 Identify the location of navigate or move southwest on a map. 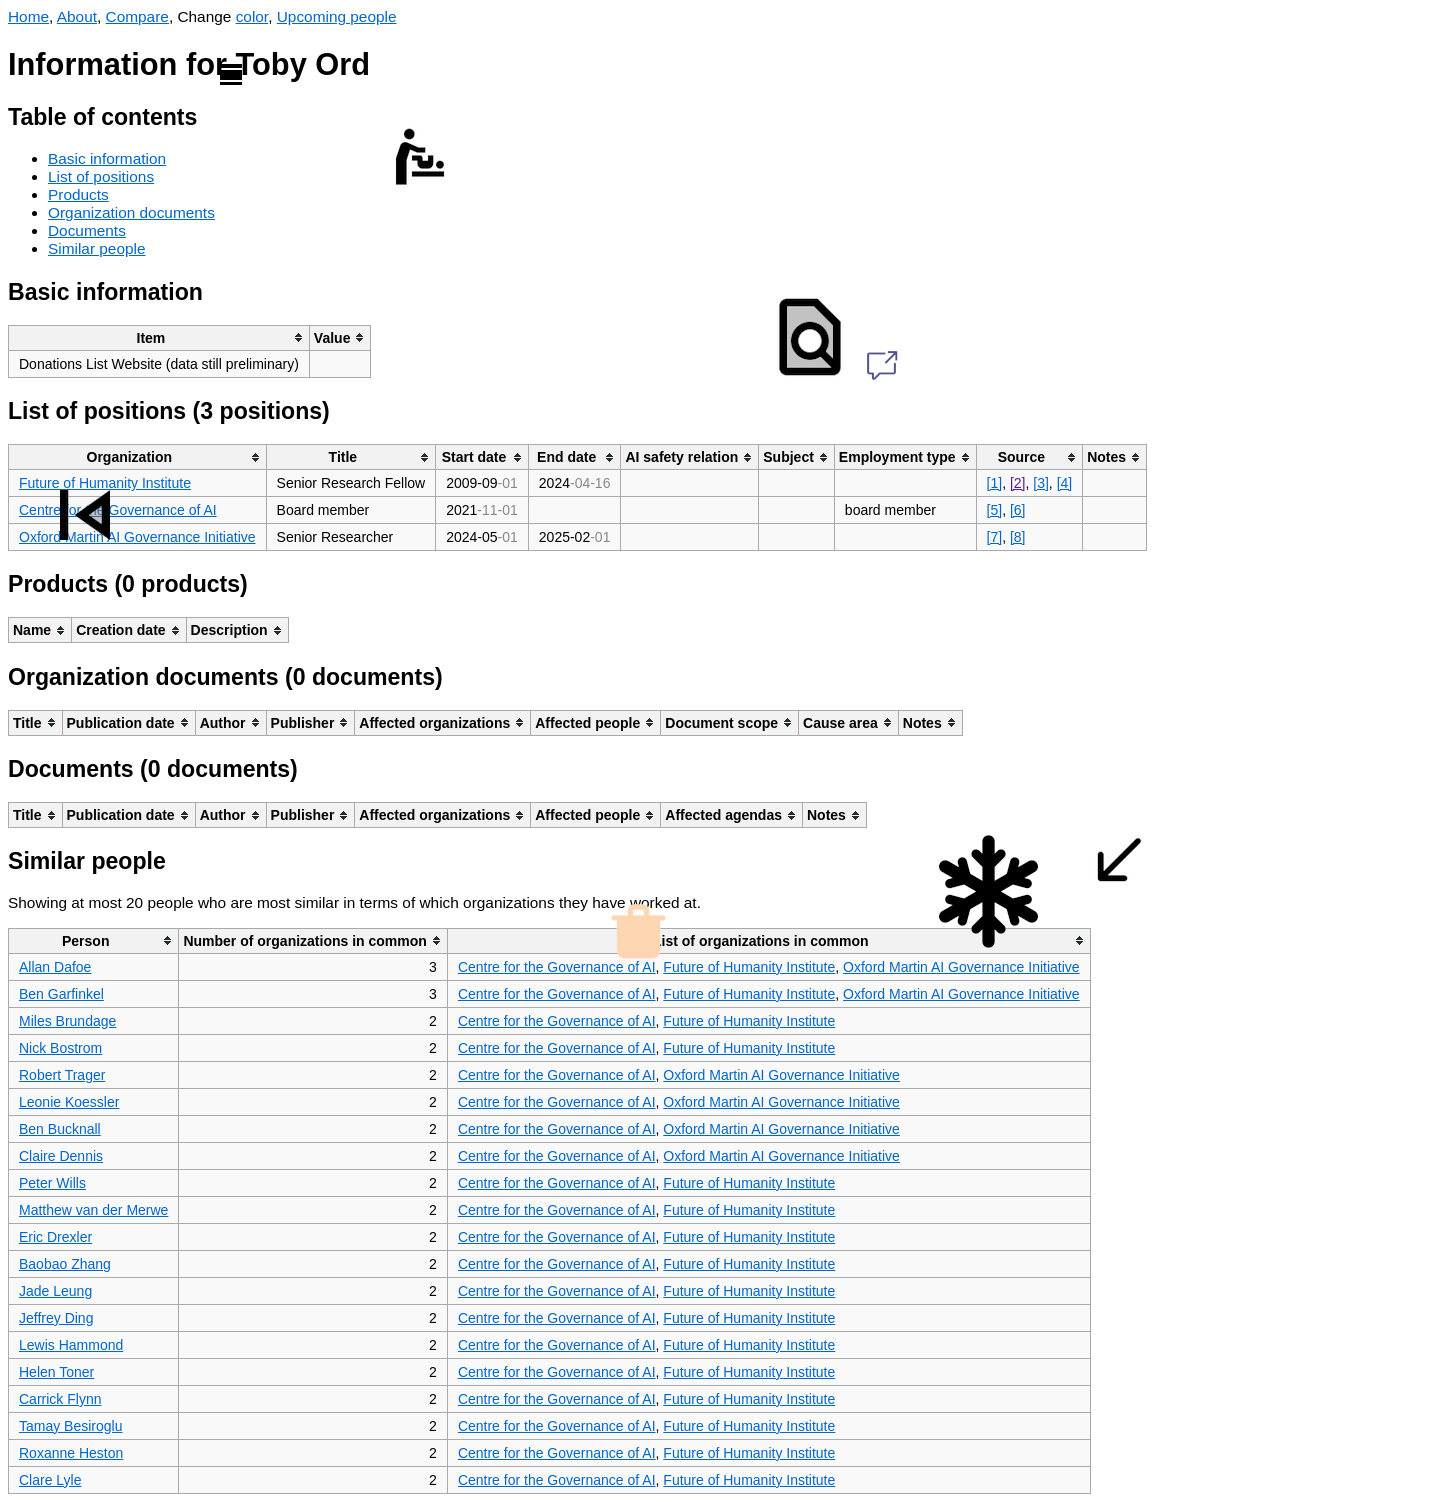
(1118, 860).